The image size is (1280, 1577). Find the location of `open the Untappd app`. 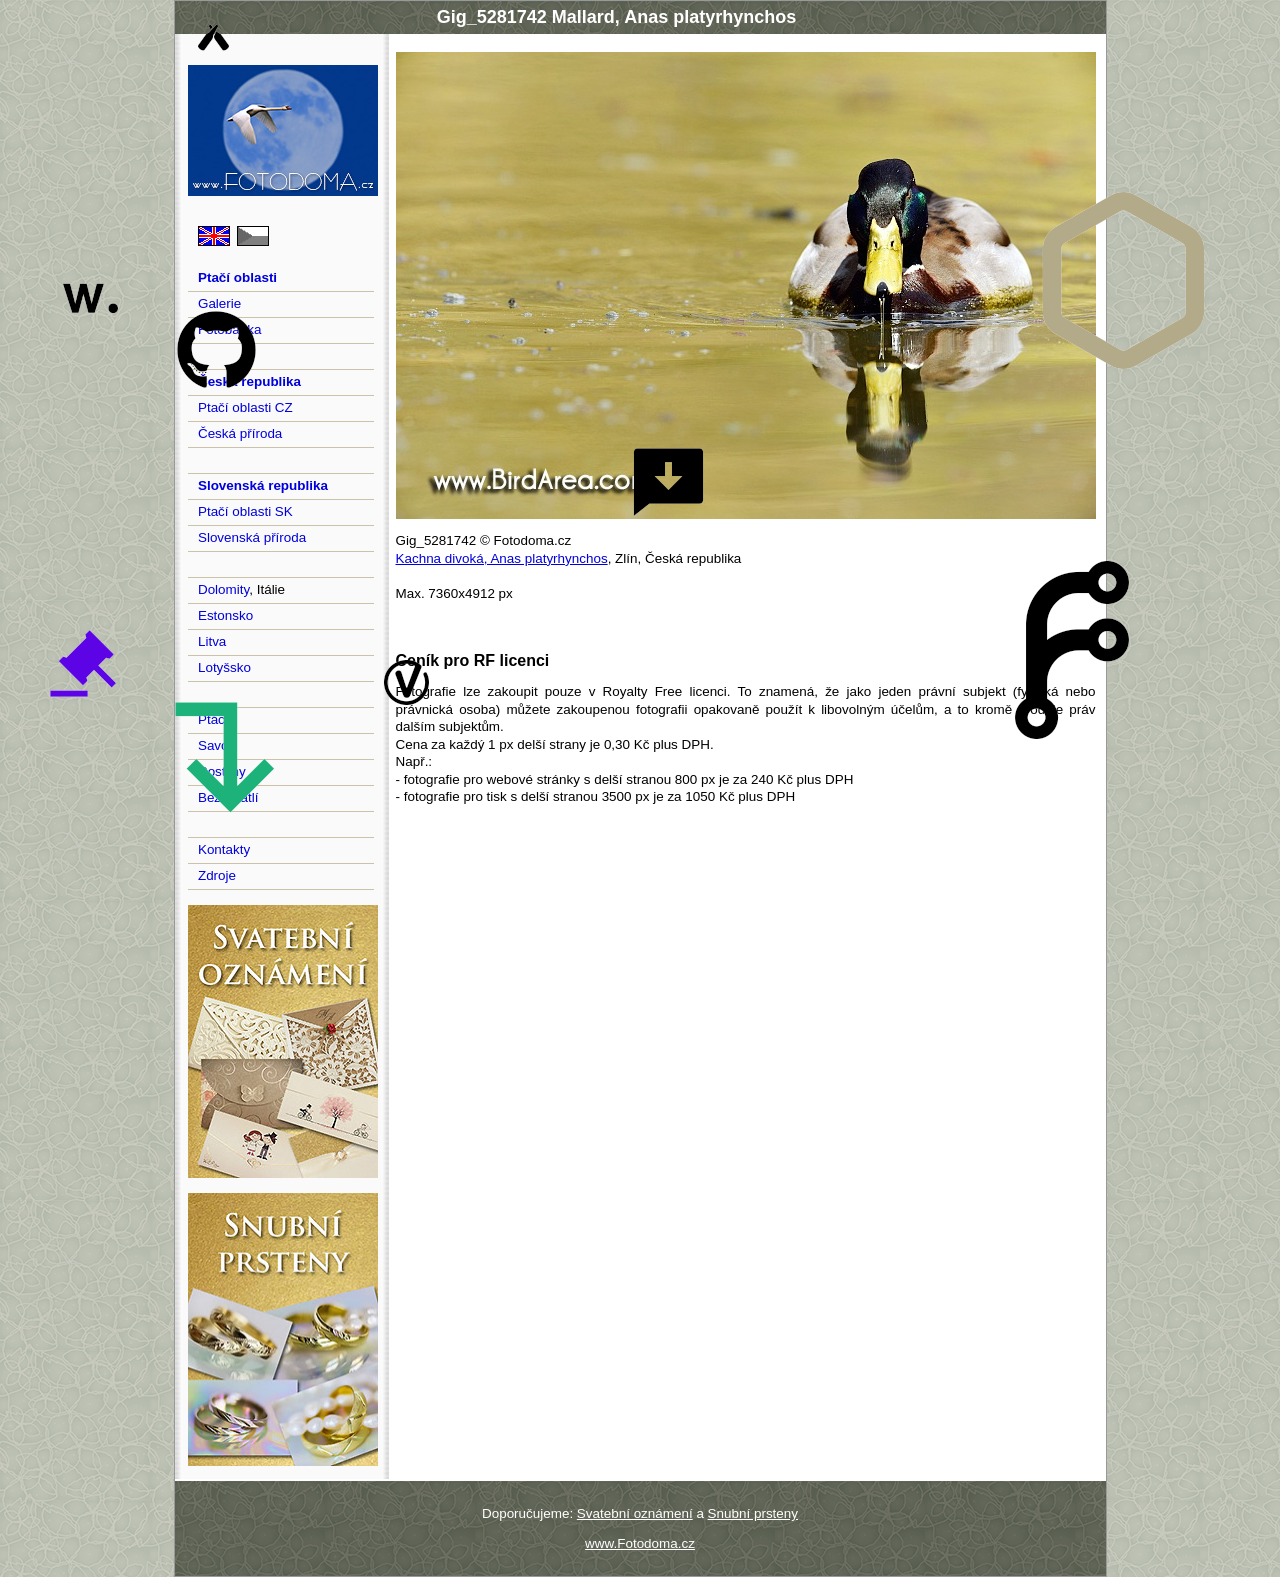

open the Untappd app is located at coordinates (213, 37).